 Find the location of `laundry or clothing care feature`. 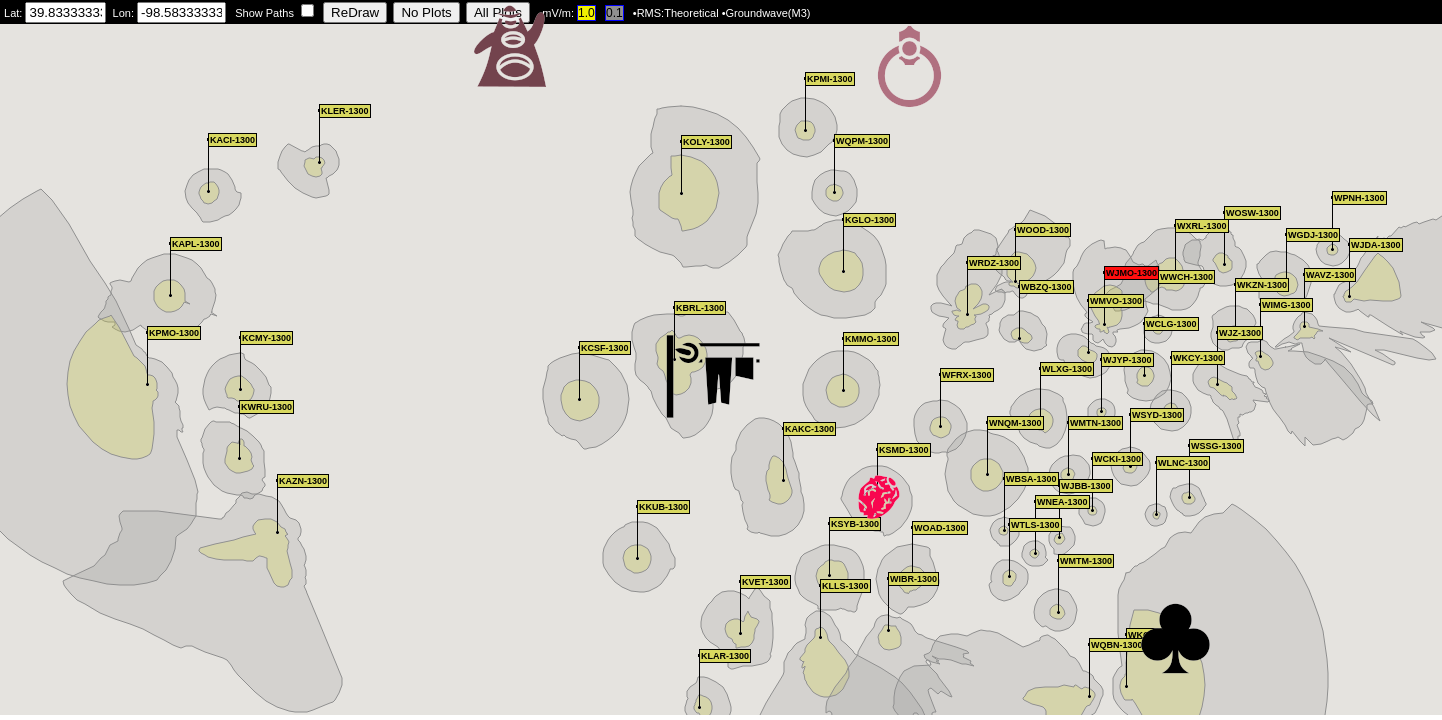

laundry or clothing care feature is located at coordinates (713, 372).